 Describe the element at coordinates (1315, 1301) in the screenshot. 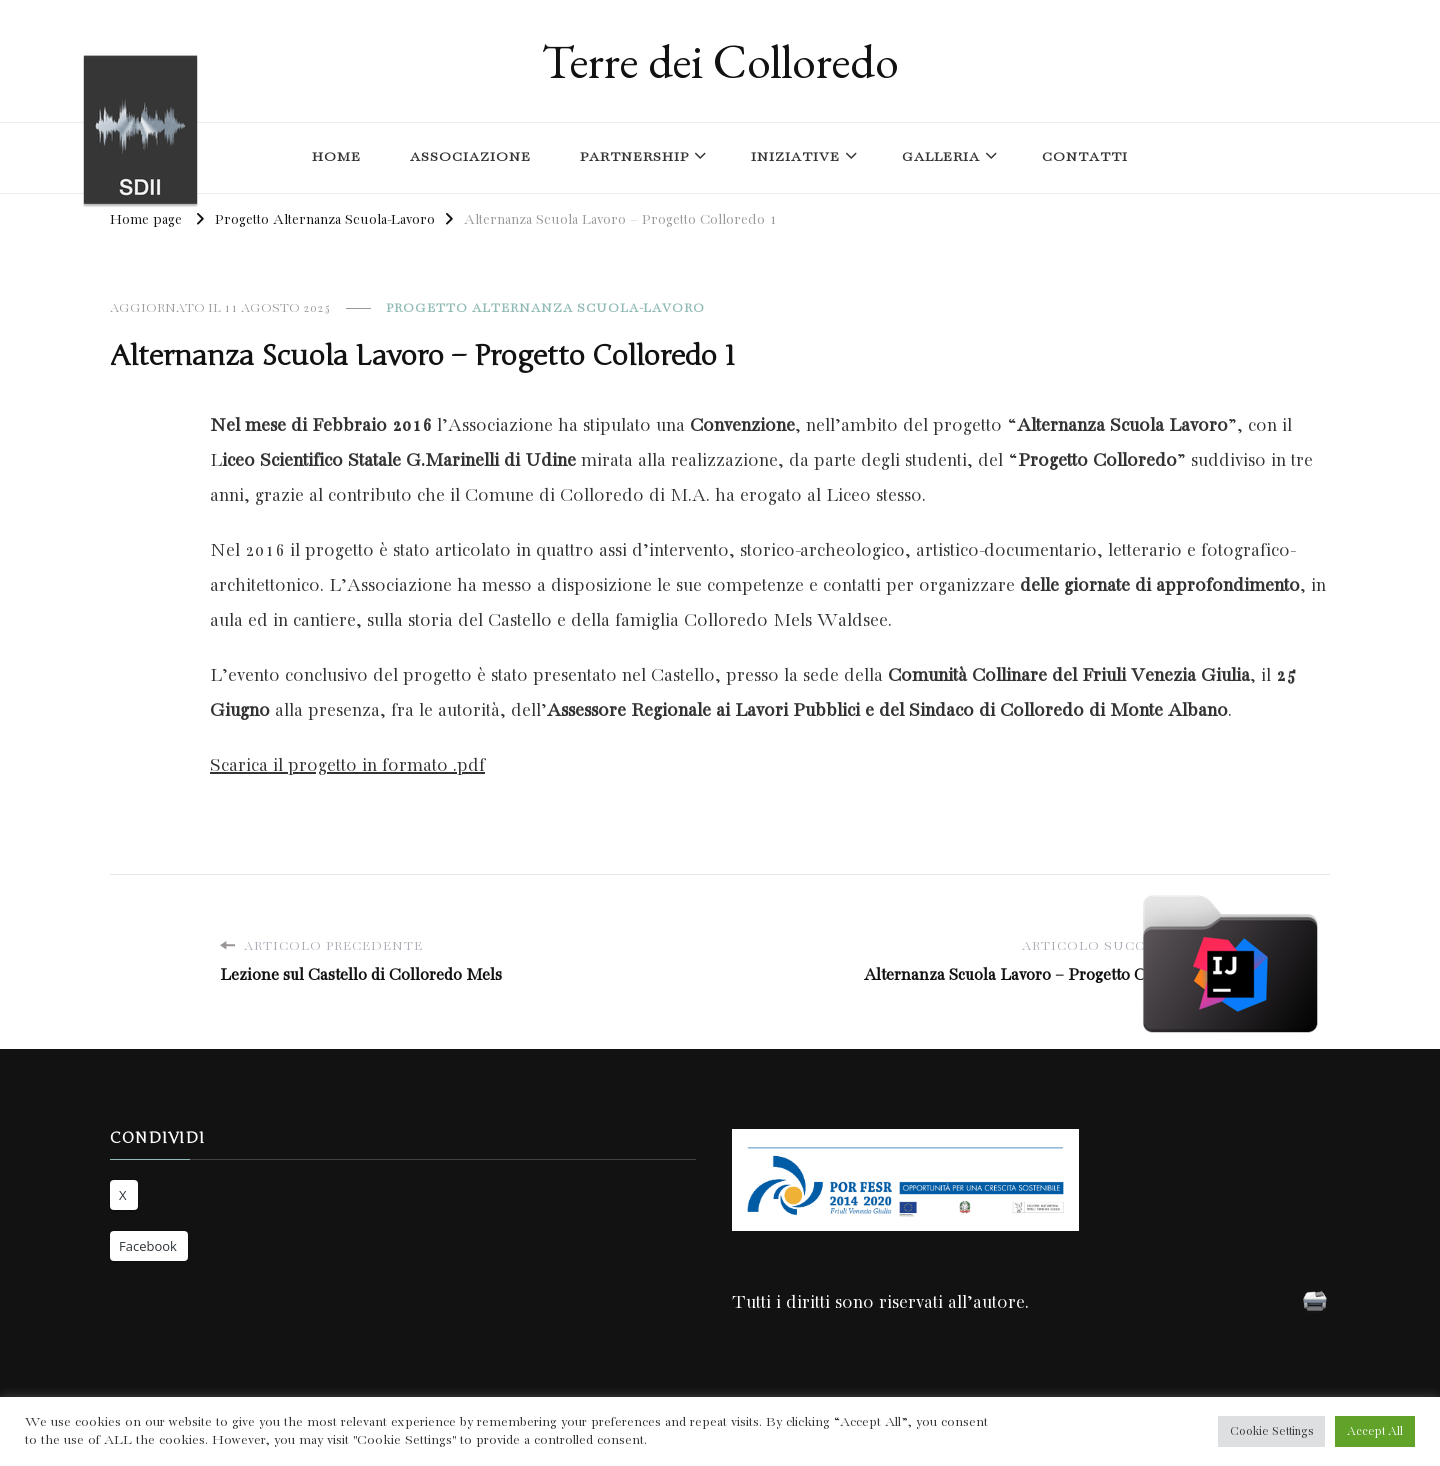

I see `browse network printers via SMB protocol` at that location.